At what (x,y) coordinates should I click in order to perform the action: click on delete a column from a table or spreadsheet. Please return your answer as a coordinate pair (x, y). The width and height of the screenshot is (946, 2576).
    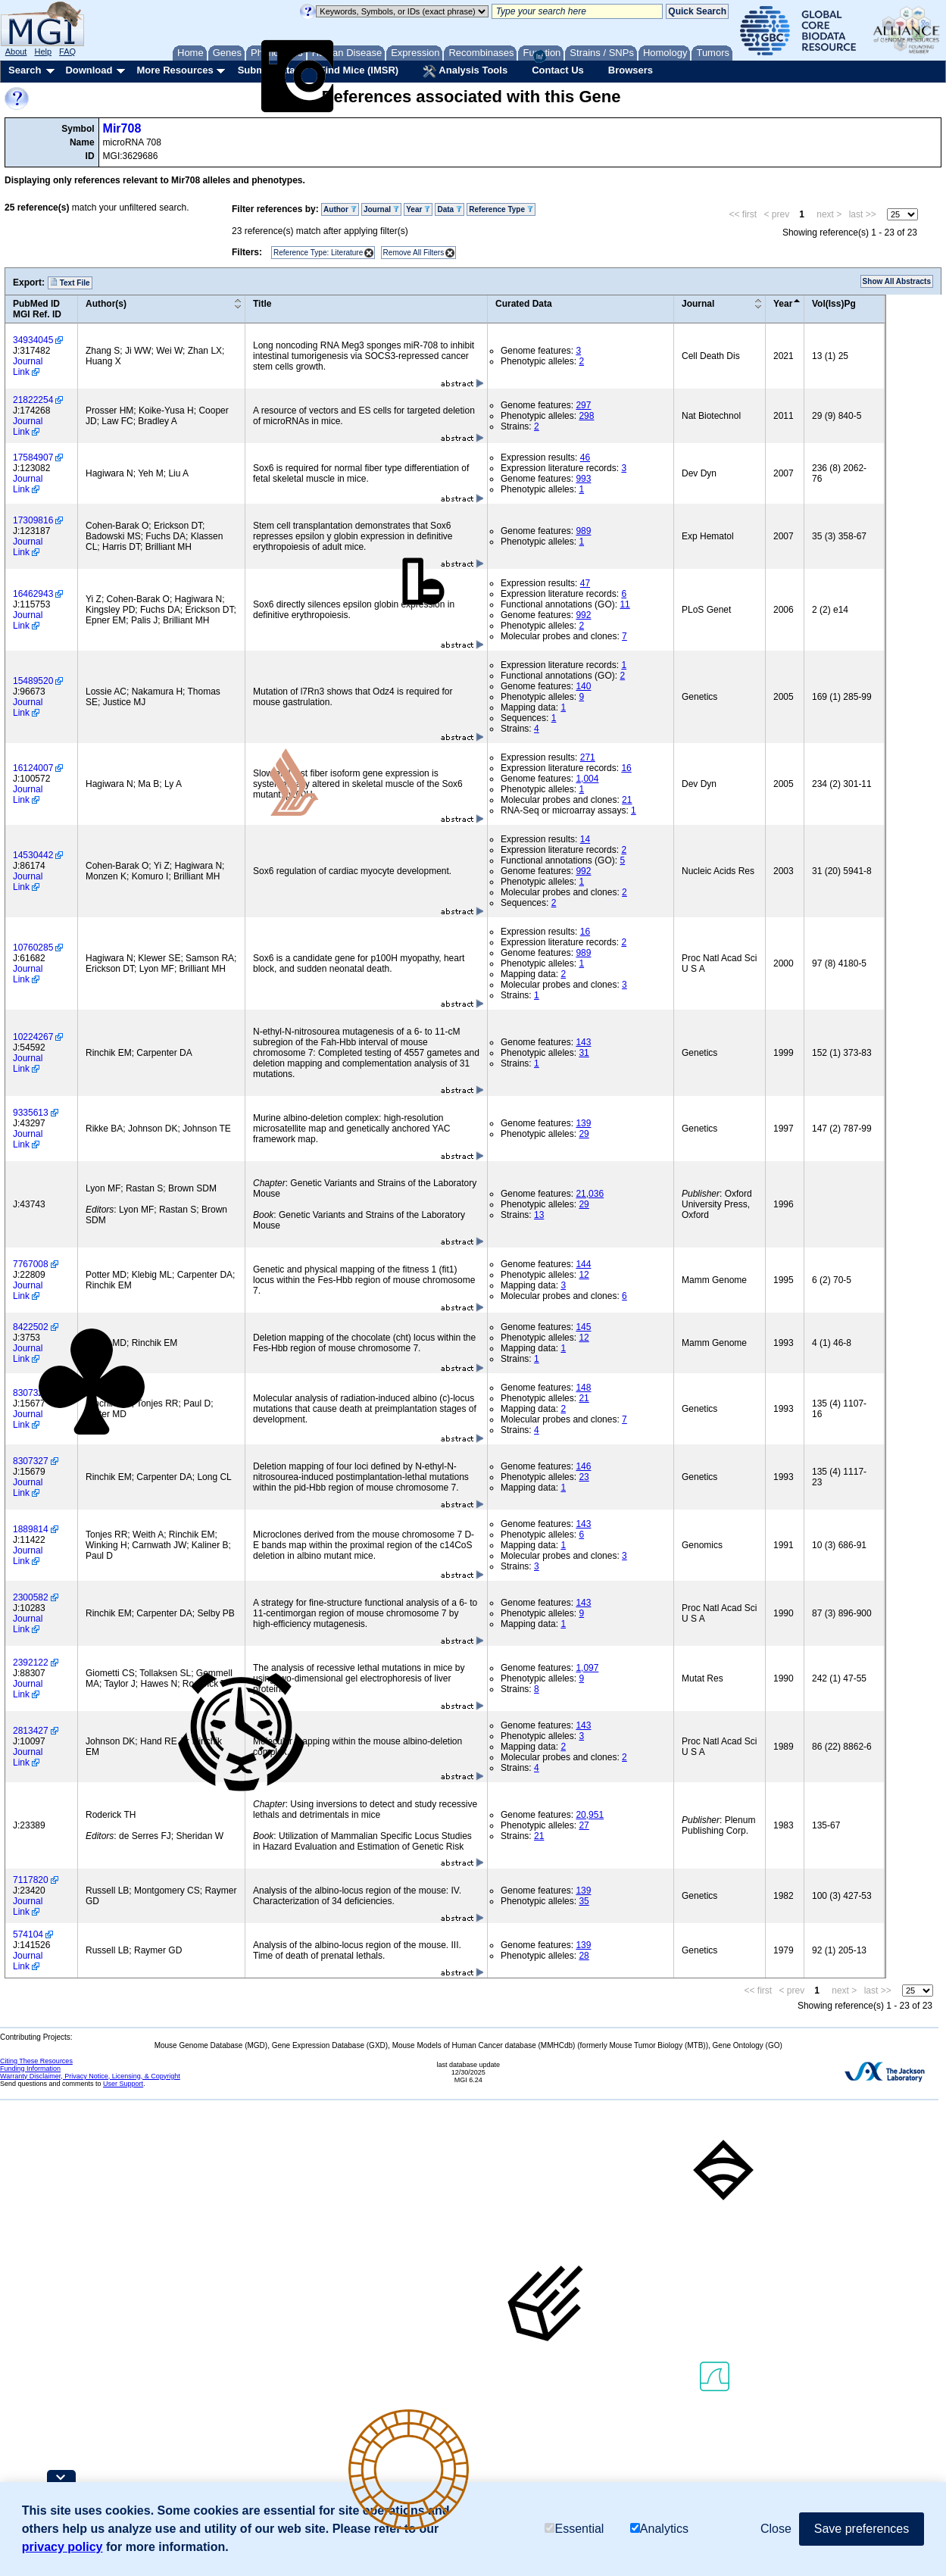
    Looking at the image, I should click on (420, 581).